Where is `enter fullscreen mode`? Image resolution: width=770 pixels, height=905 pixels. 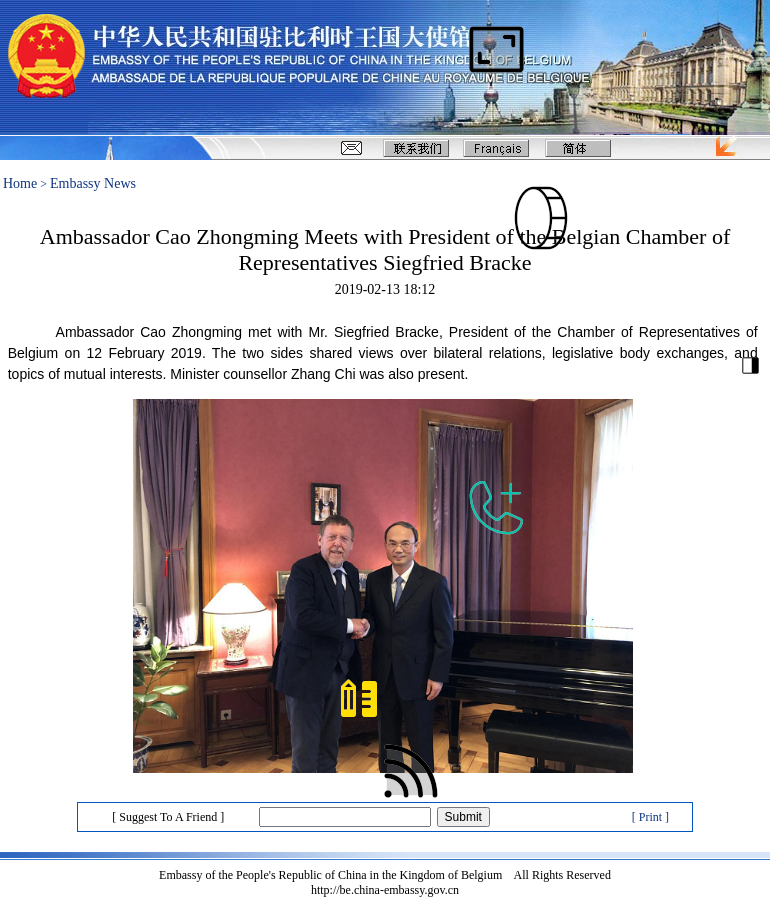
enter fullscreen mode is located at coordinates (496, 49).